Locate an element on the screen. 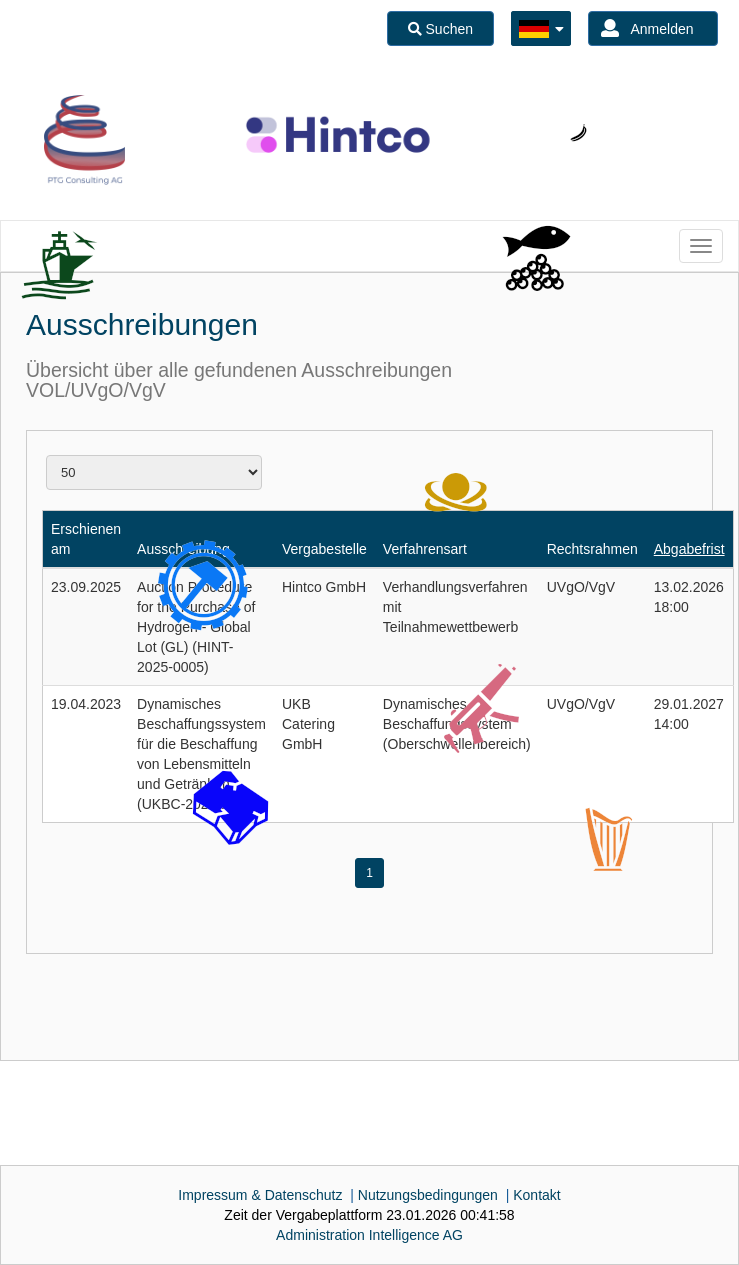  access crafting or workshop settings is located at coordinates (203, 585).